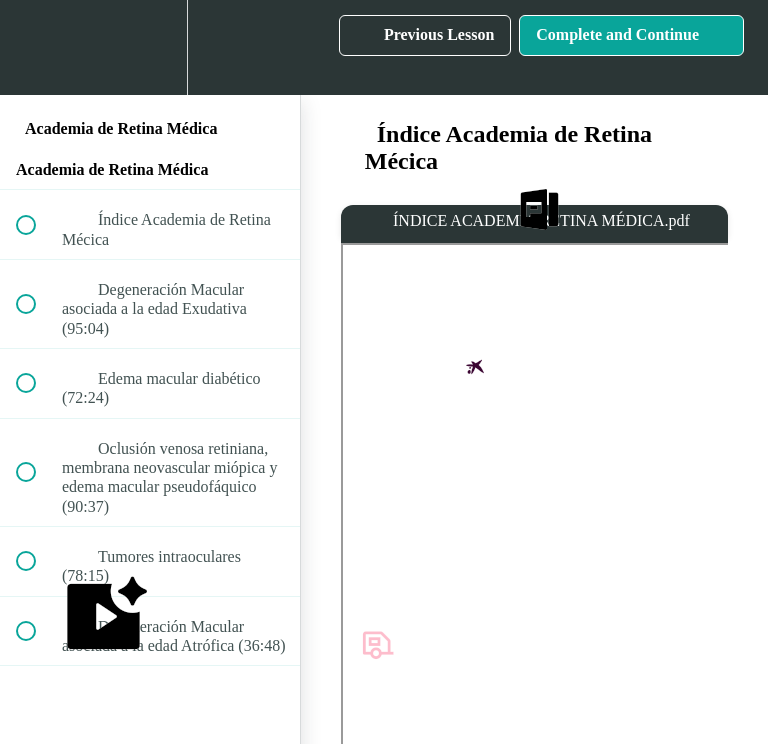 The image size is (768, 744). What do you see at coordinates (377, 644) in the screenshot?
I see `view caravan or RV rental options` at bounding box center [377, 644].